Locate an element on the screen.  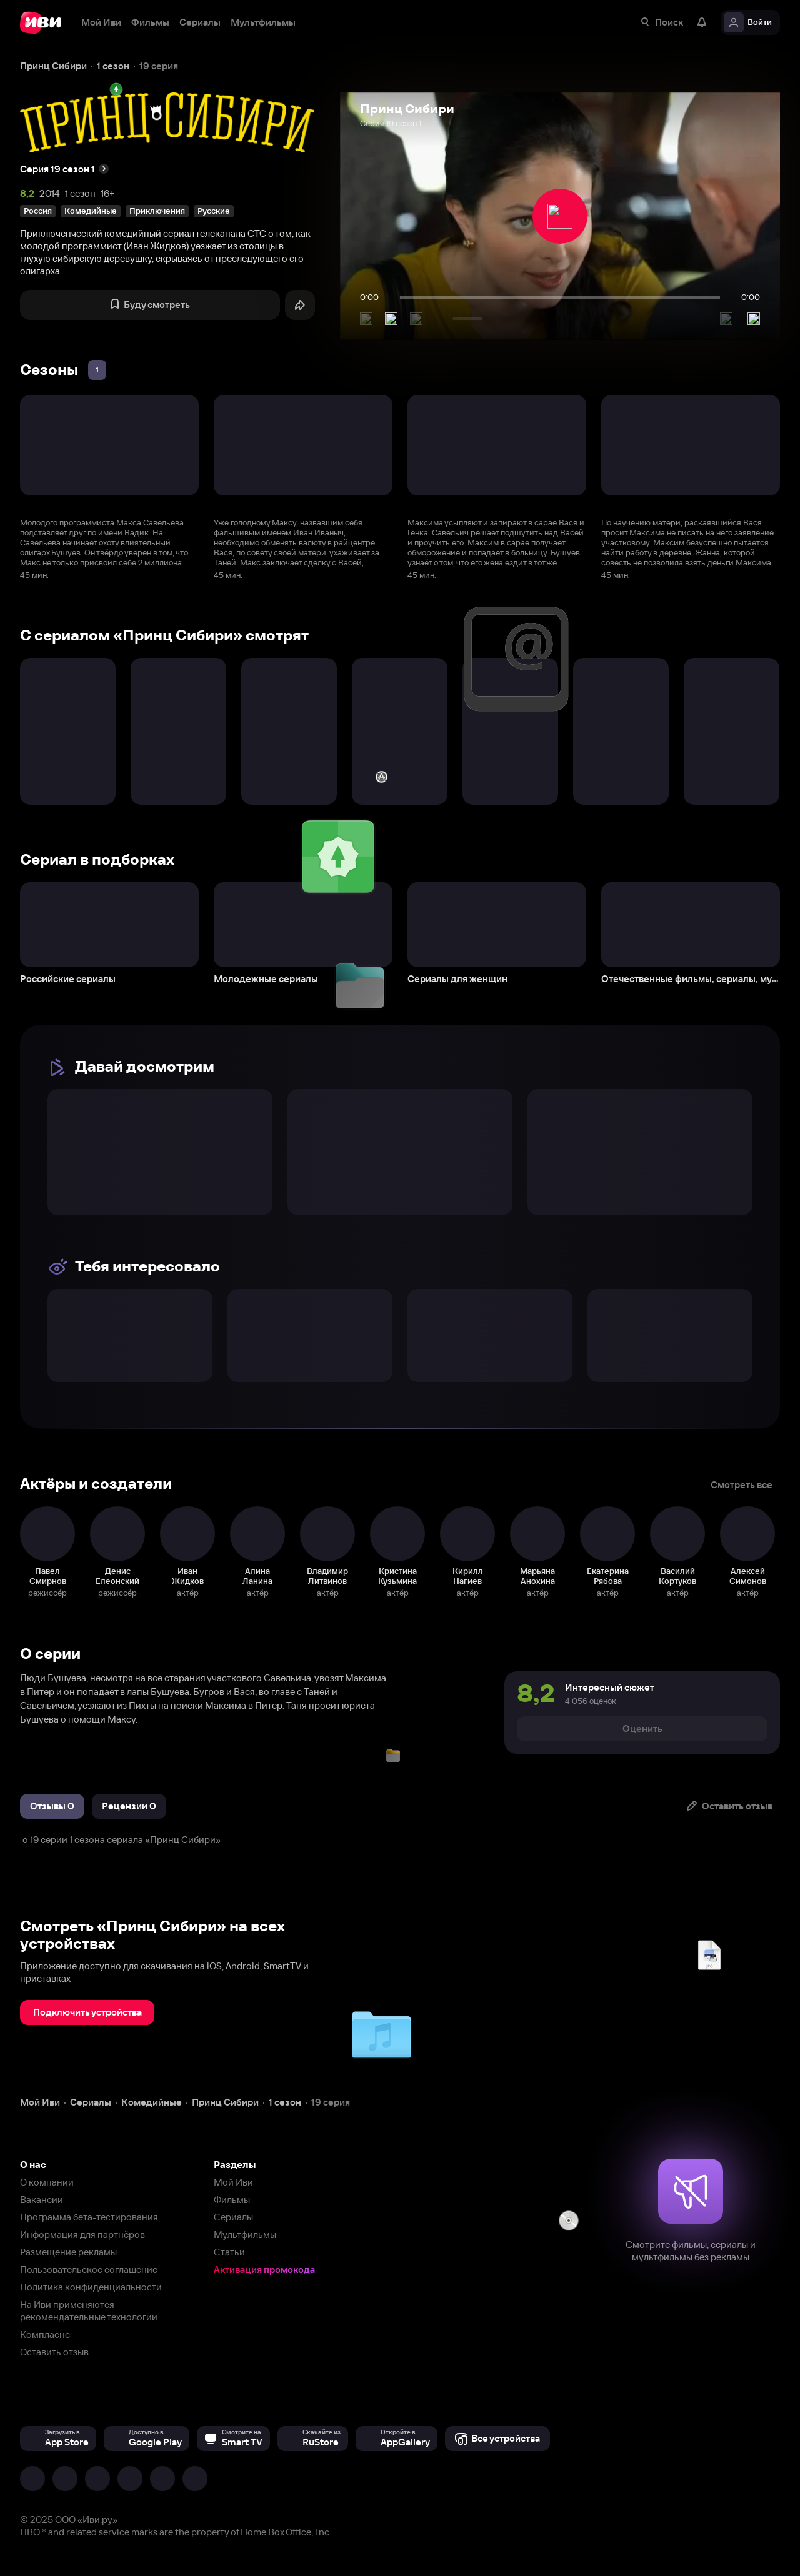
check for available software updates is located at coordinates (381, 777).